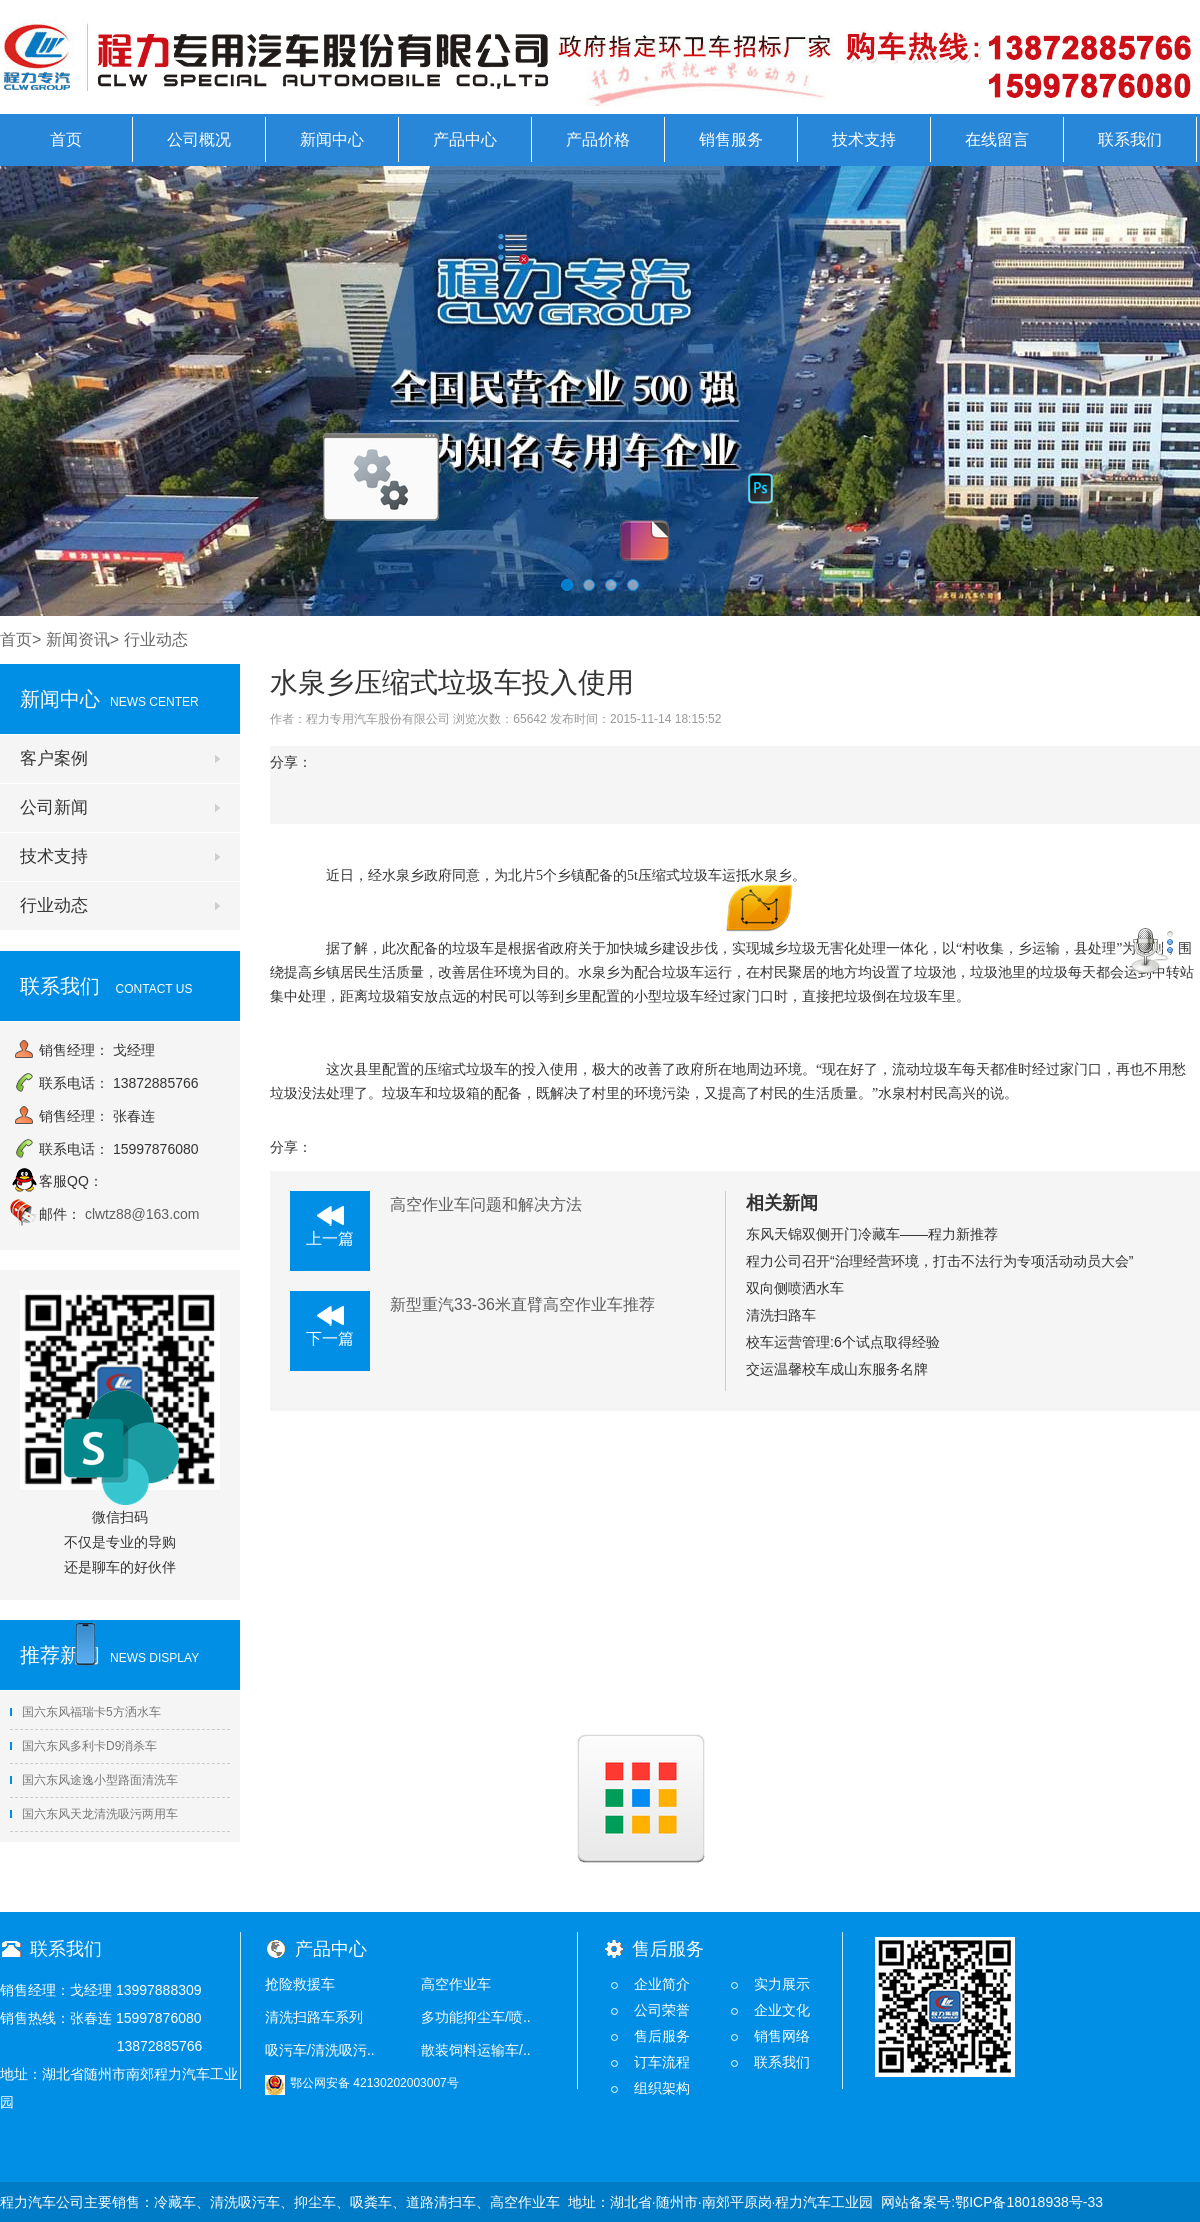  What do you see at coordinates (121, 1447) in the screenshot?
I see `open Microsoft SharePoint app` at bounding box center [121, 1447].